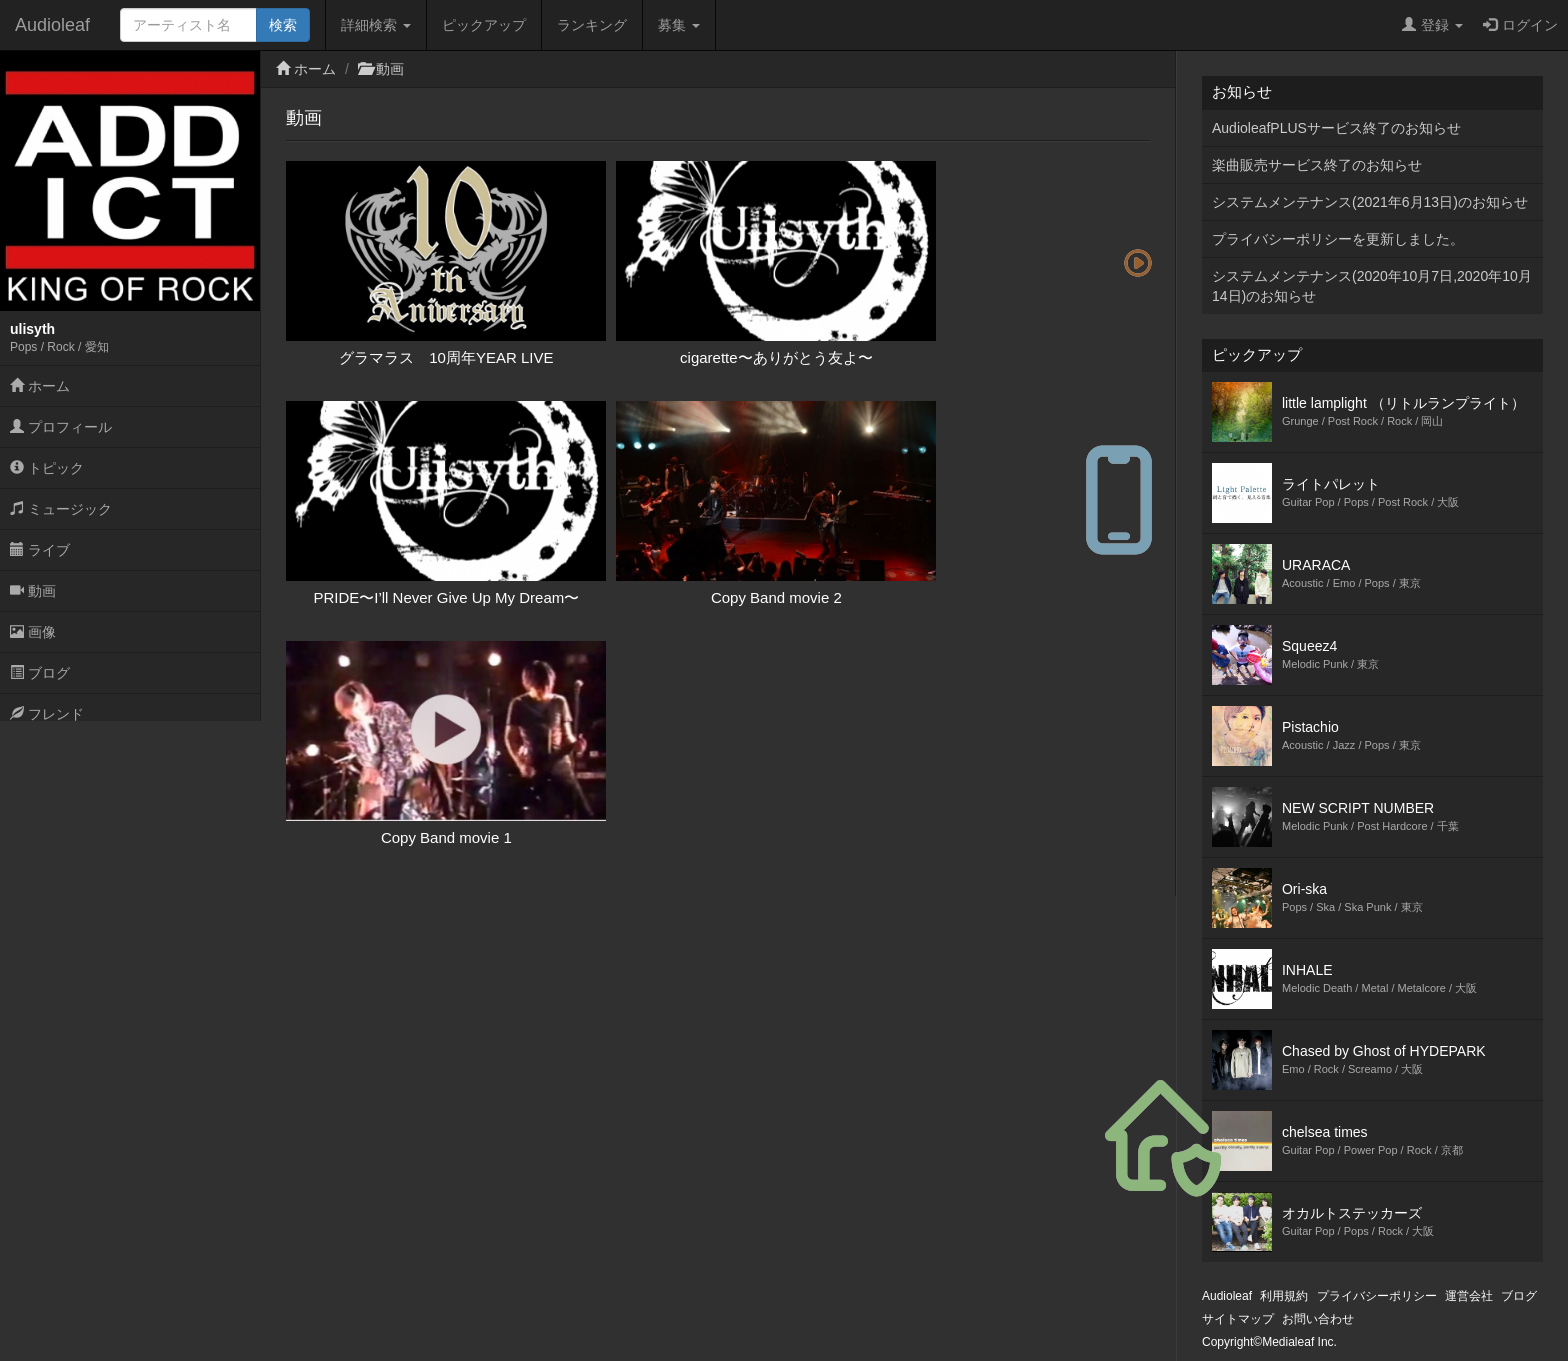  What do you see at coordinates (1119, 500) in the screenshot?
I see `access mobile device settings` at bounding box center [1119, 500].